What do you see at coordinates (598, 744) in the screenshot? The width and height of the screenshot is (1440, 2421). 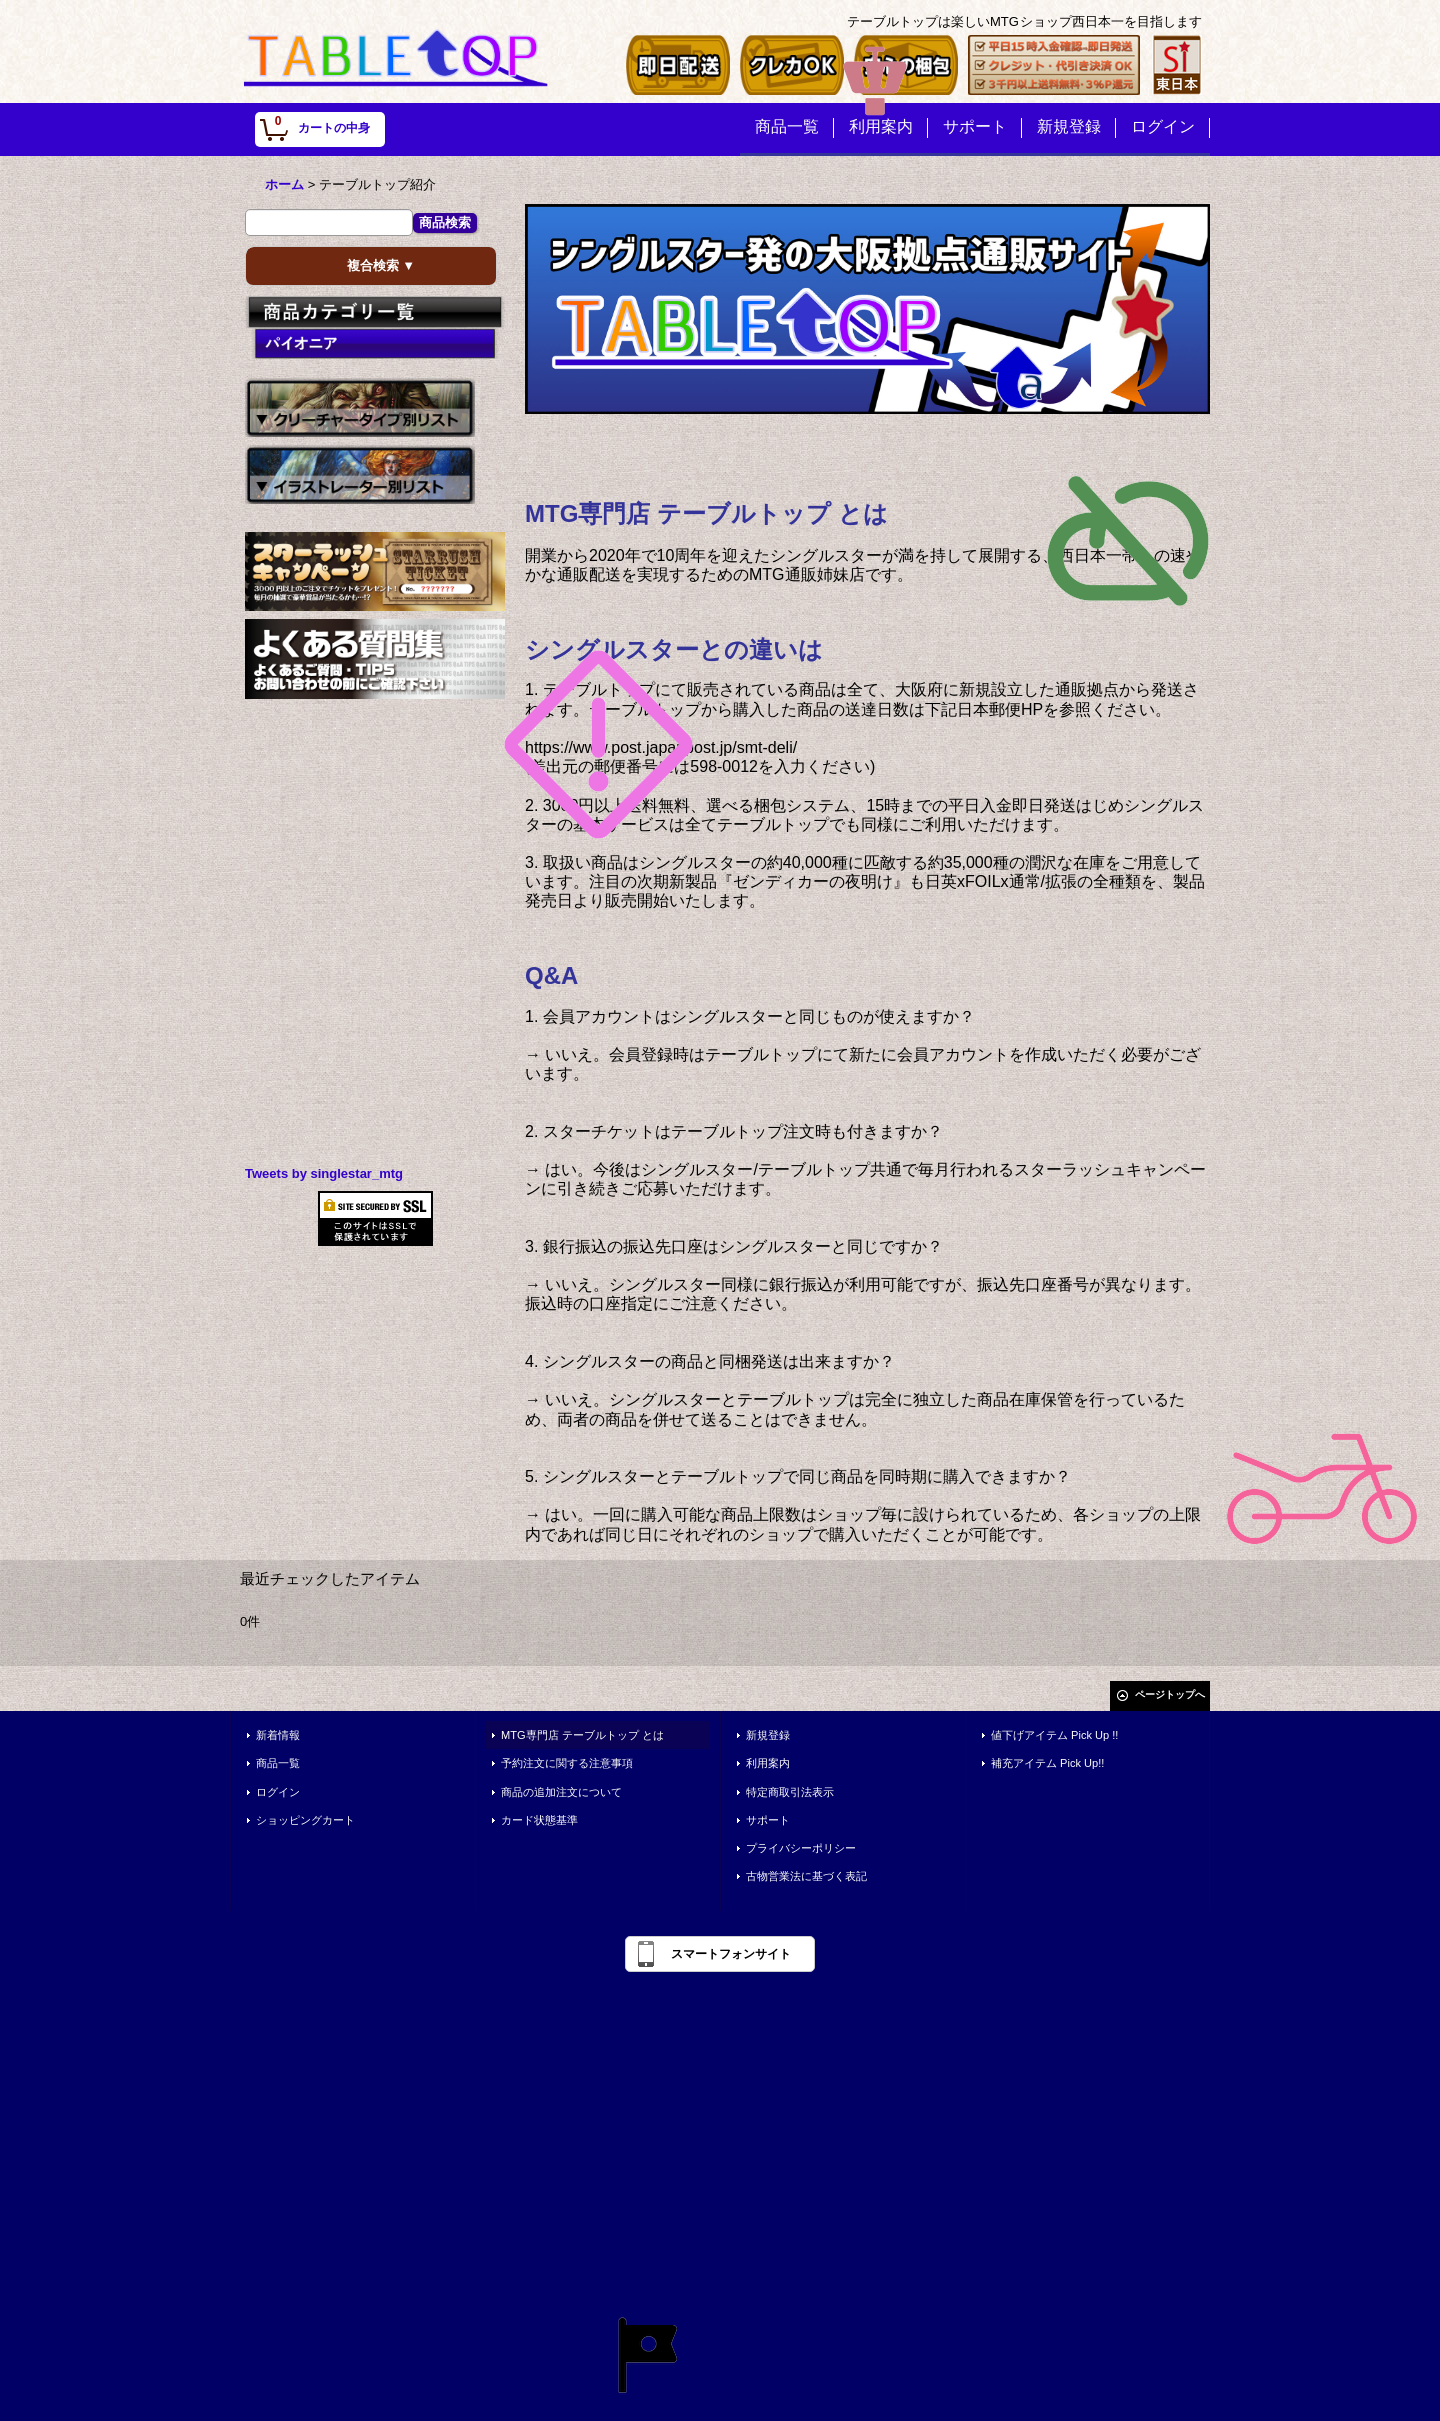 I see `indicates a warning or caution state` at bounding box center [598, 744].